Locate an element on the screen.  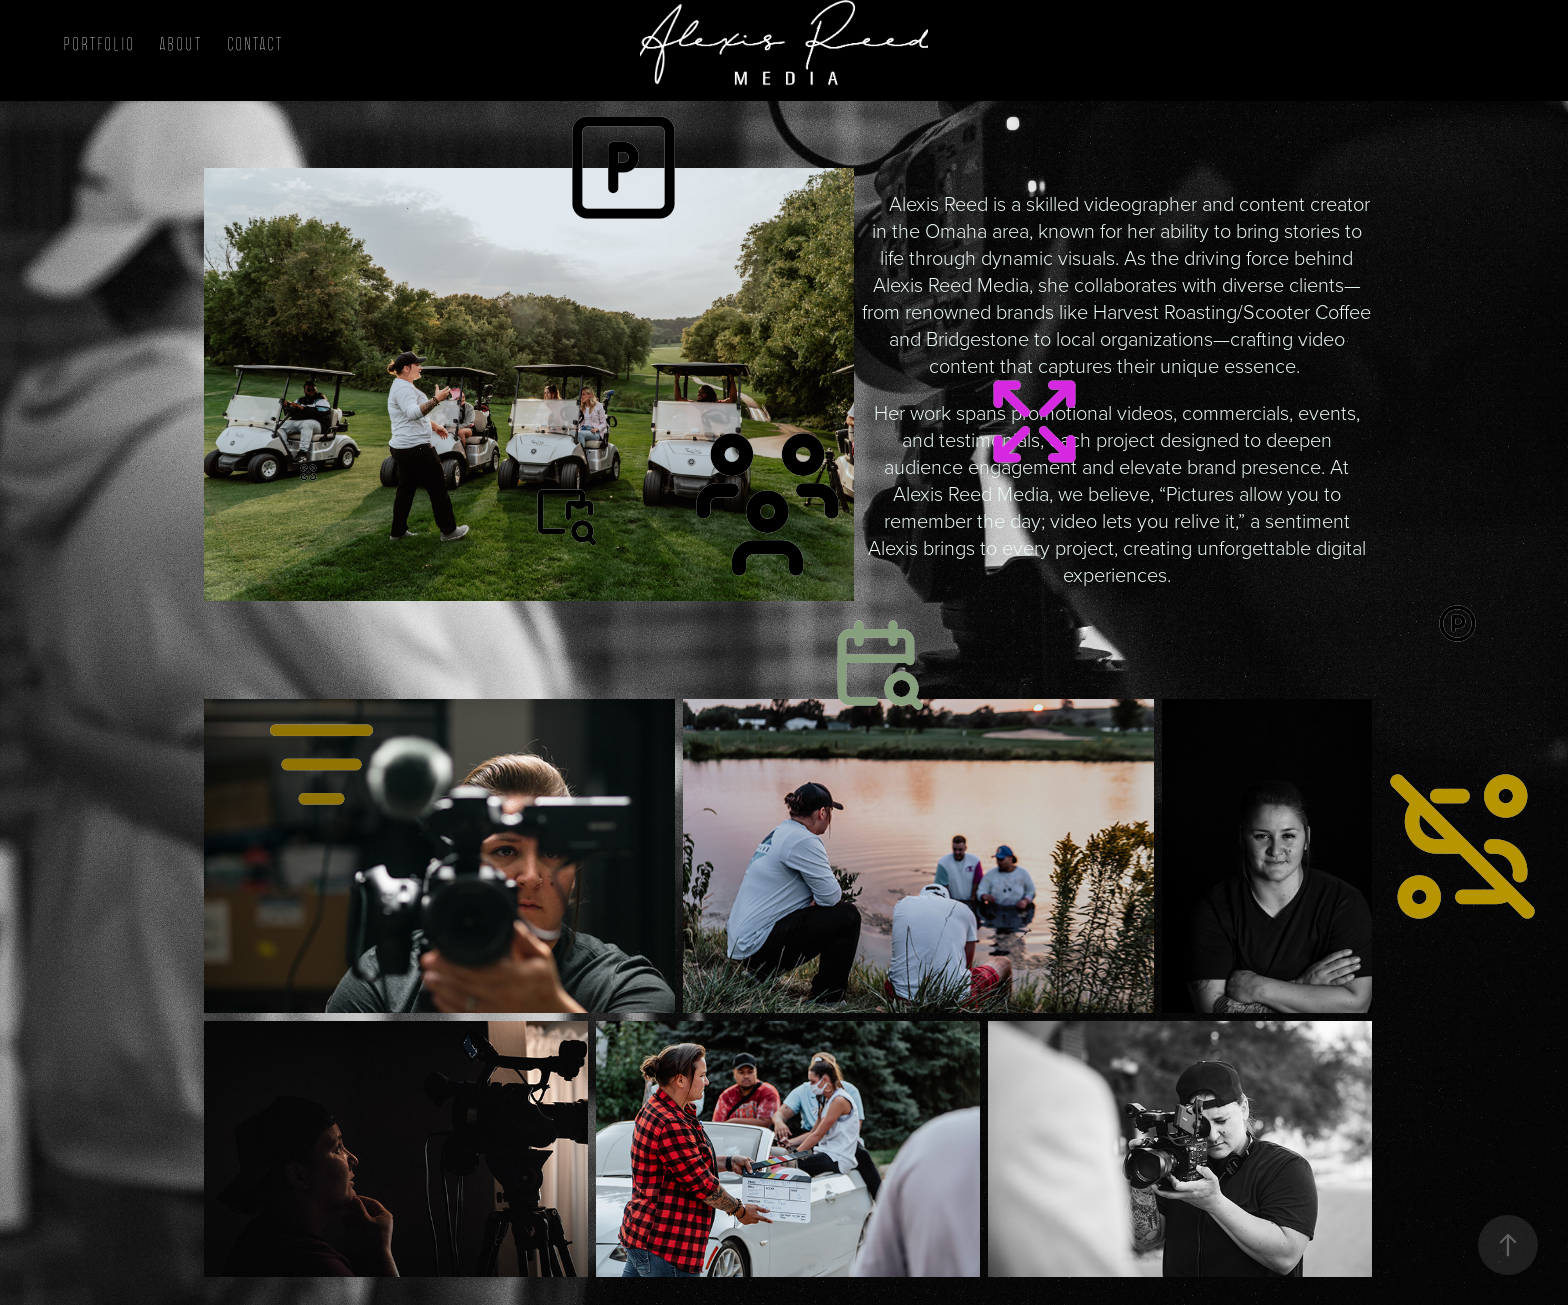
search for connected devices is located at coordinates (565, 514).